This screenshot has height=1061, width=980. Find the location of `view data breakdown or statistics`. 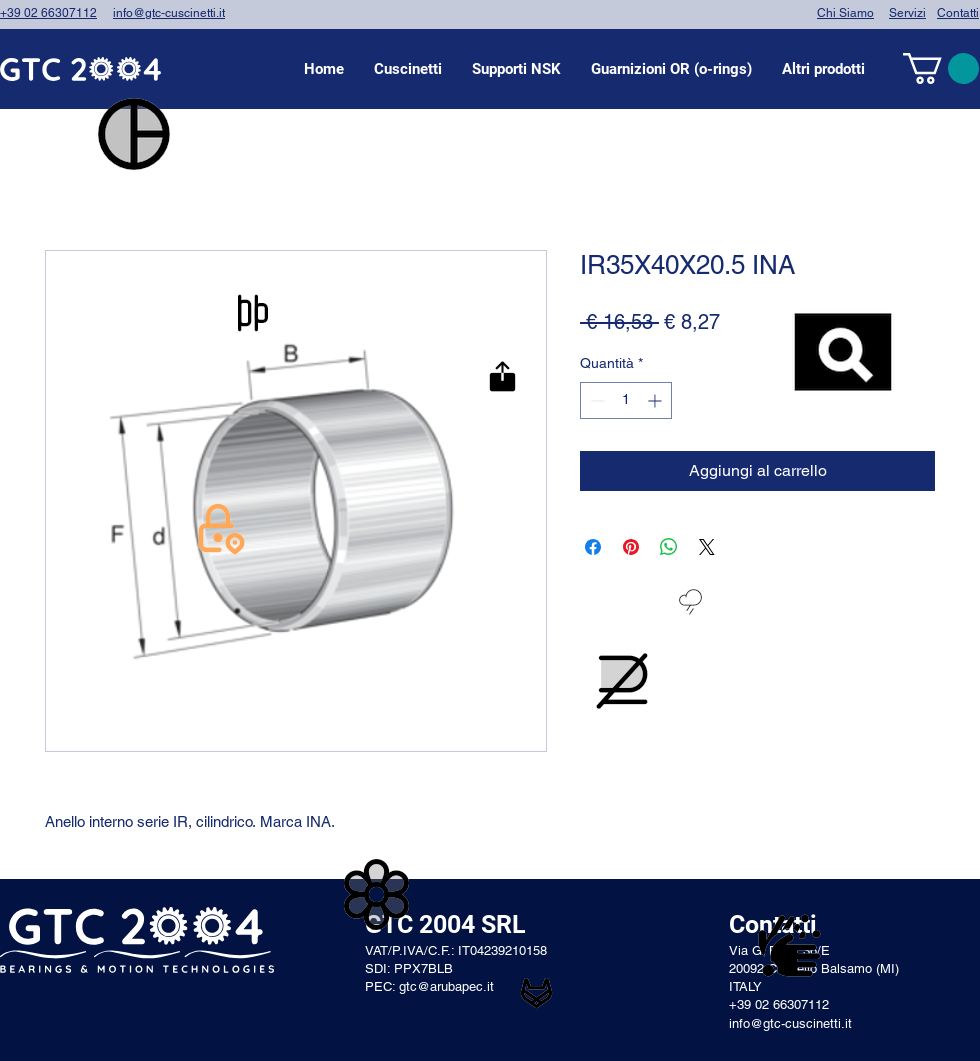

view data breakdown or statistics is located at coordinates (134, 134).